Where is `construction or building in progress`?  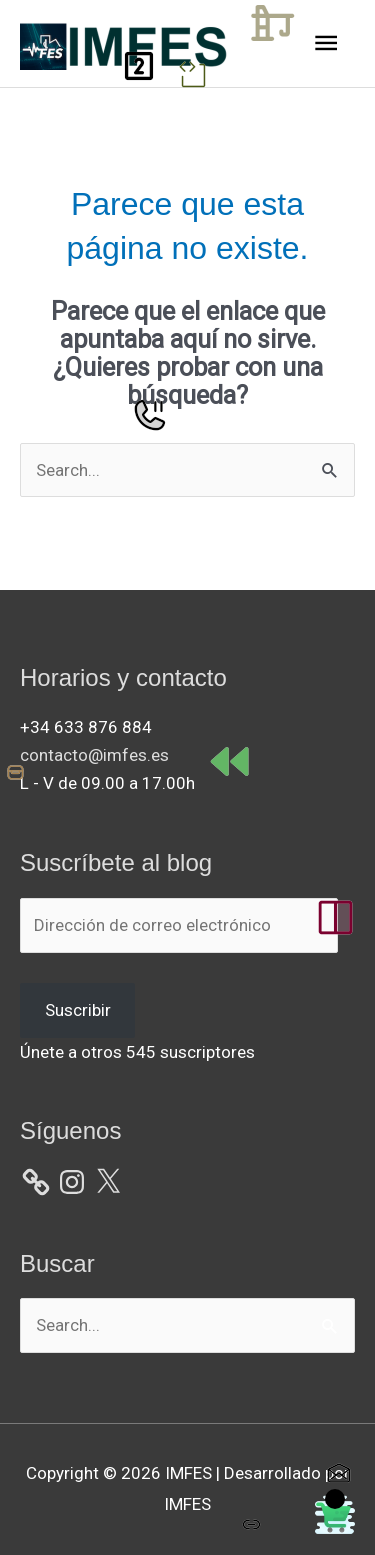 construction or building in progress is located at coordinates (272, 23).